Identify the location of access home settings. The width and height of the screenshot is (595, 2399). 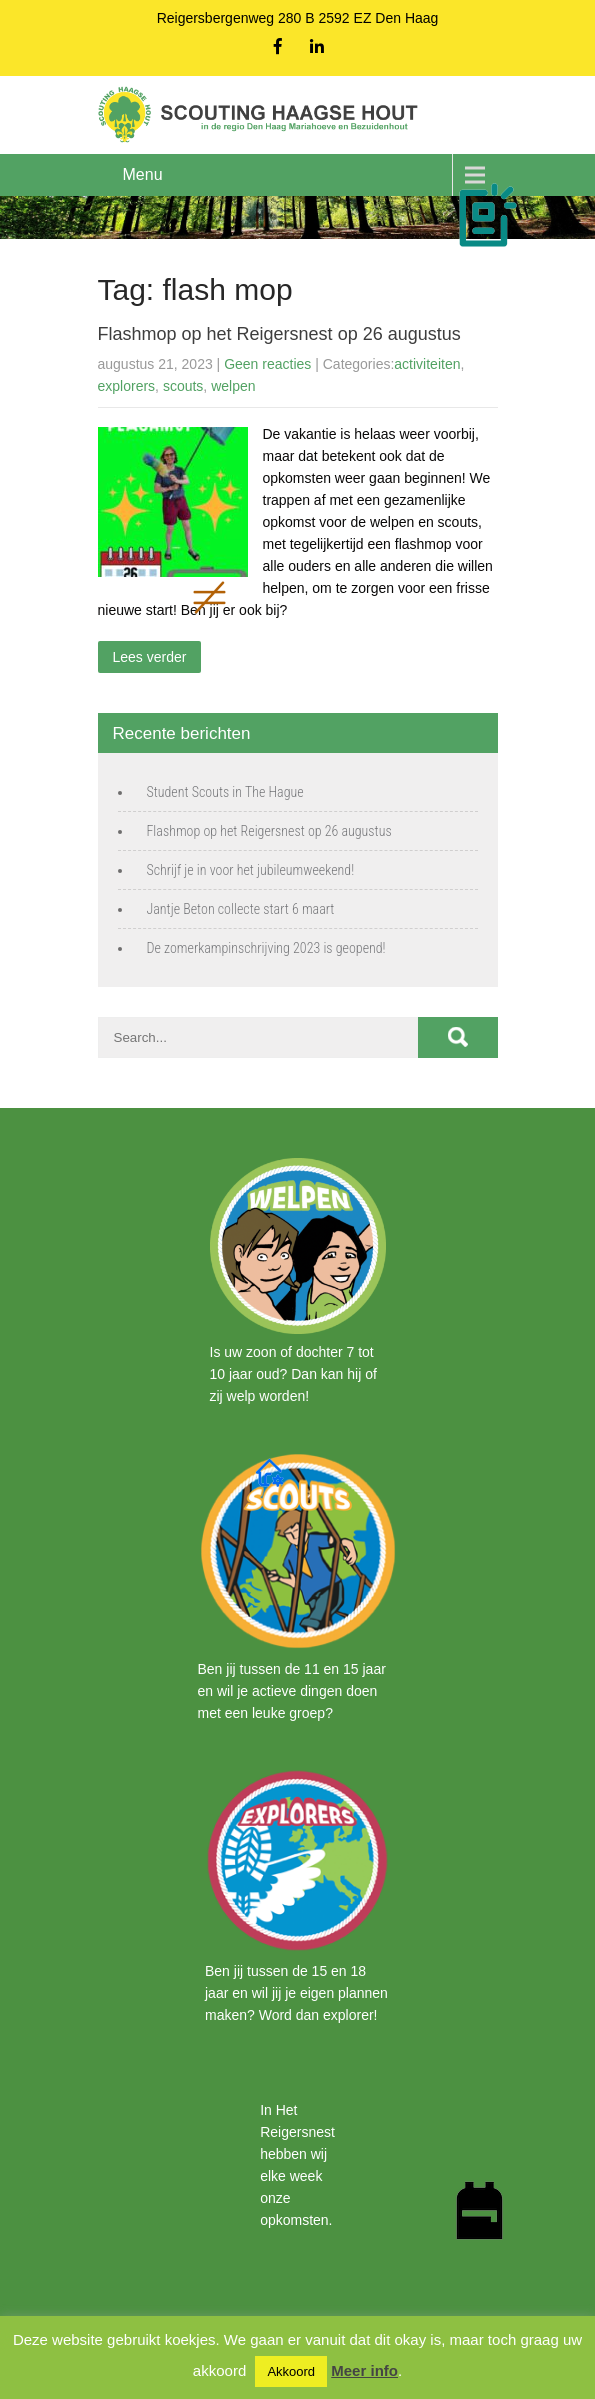
(269, 1472).